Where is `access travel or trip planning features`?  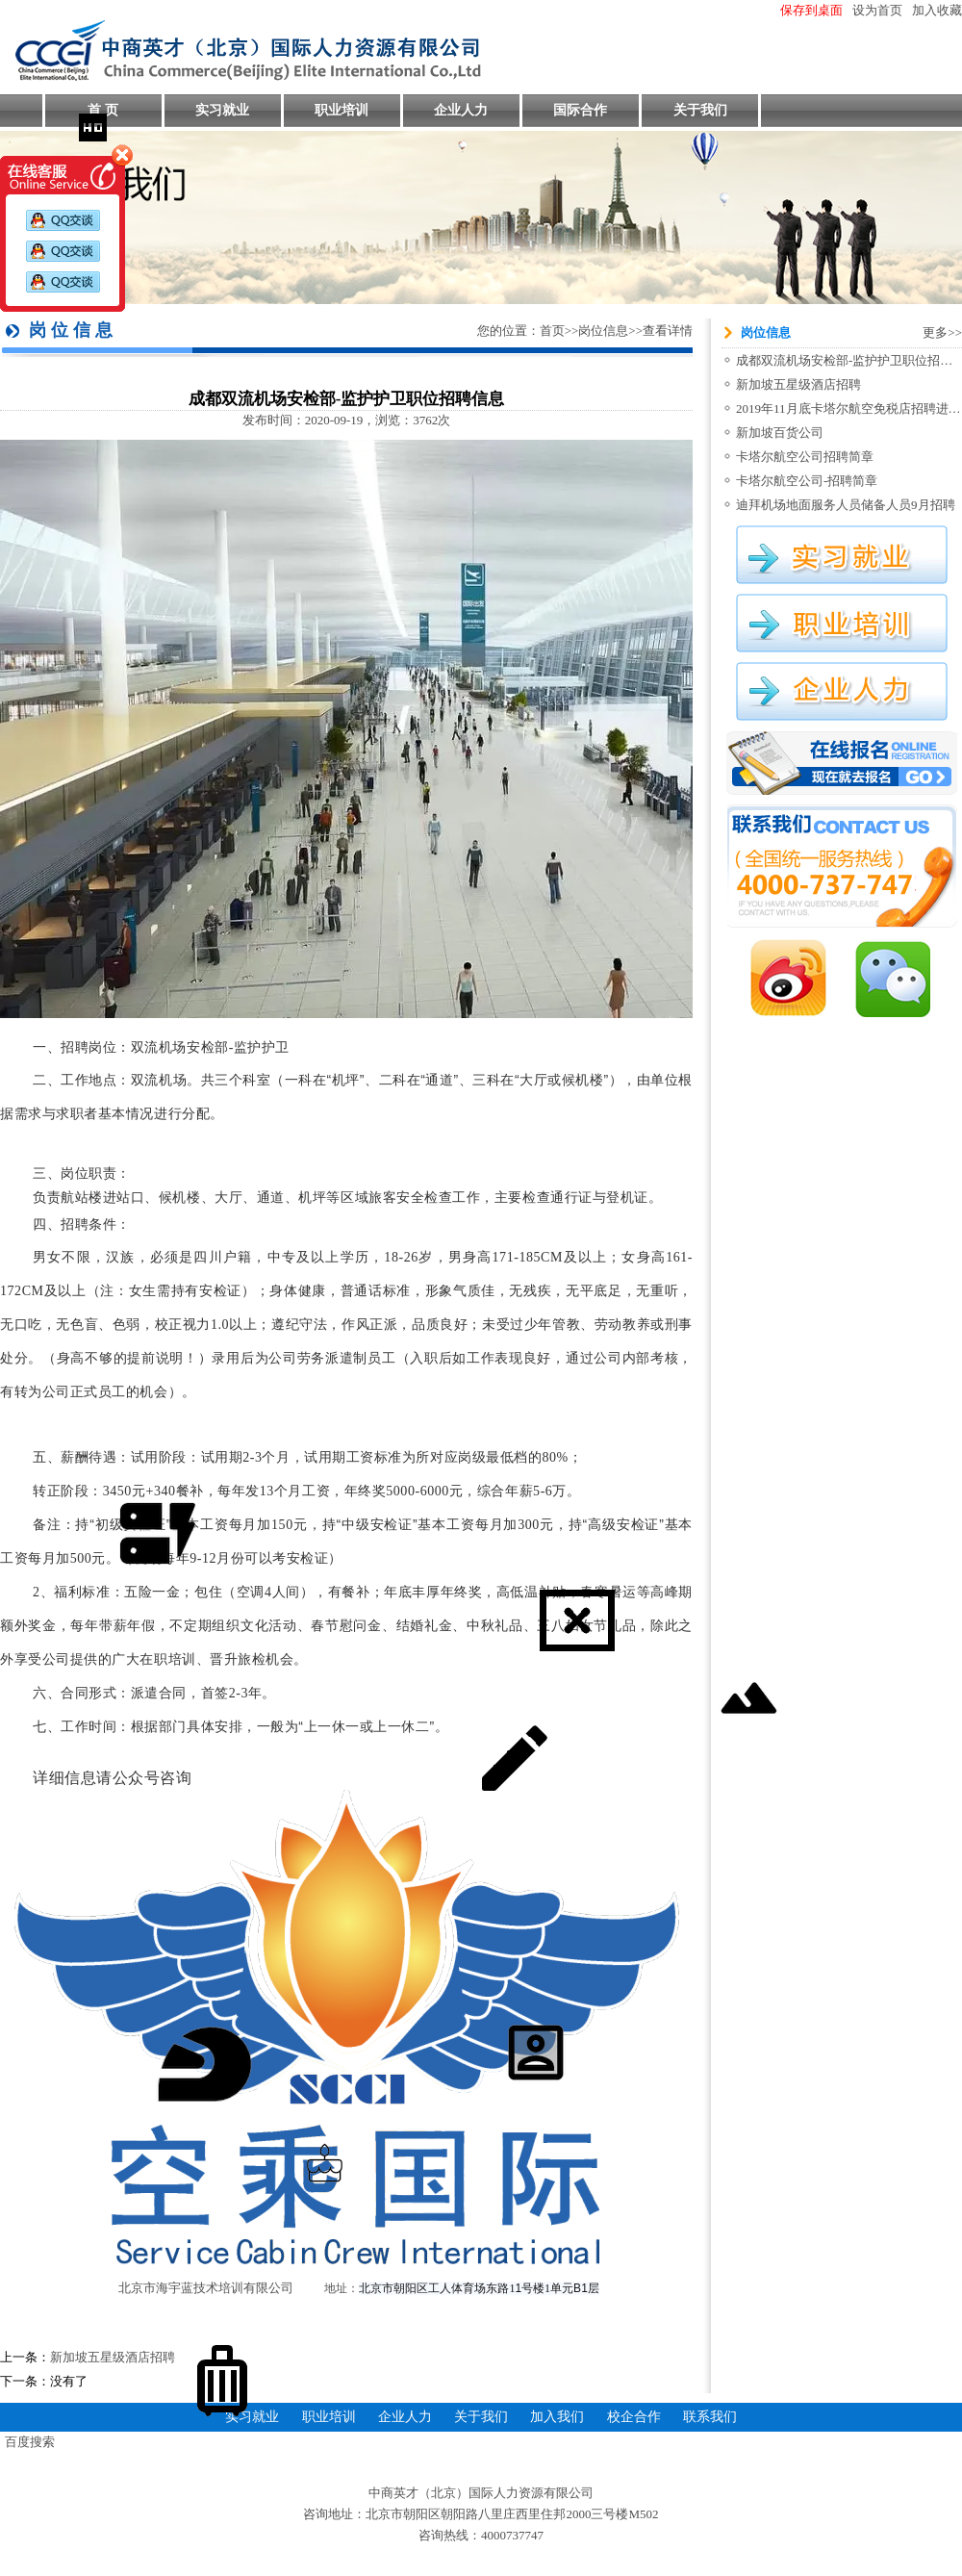 access travel or trip planning features is located at coordinates (222, 2381).